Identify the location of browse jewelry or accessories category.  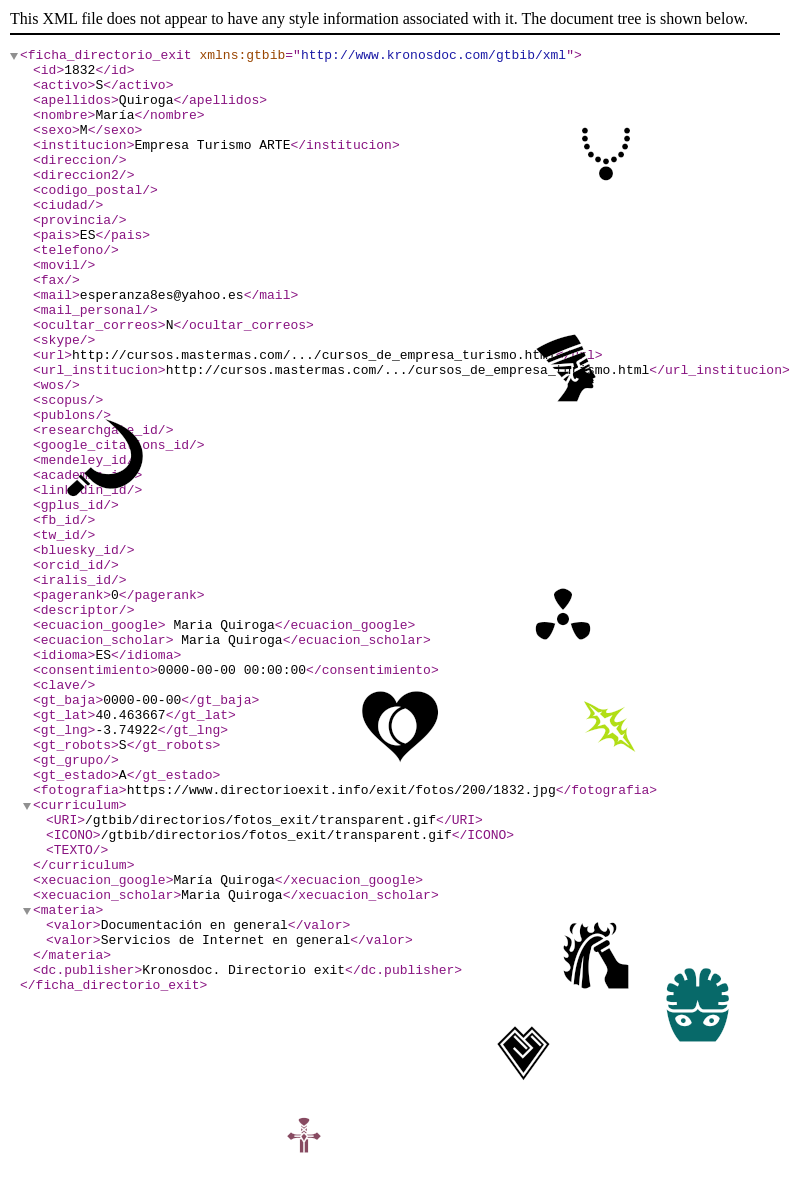
(606, 154).